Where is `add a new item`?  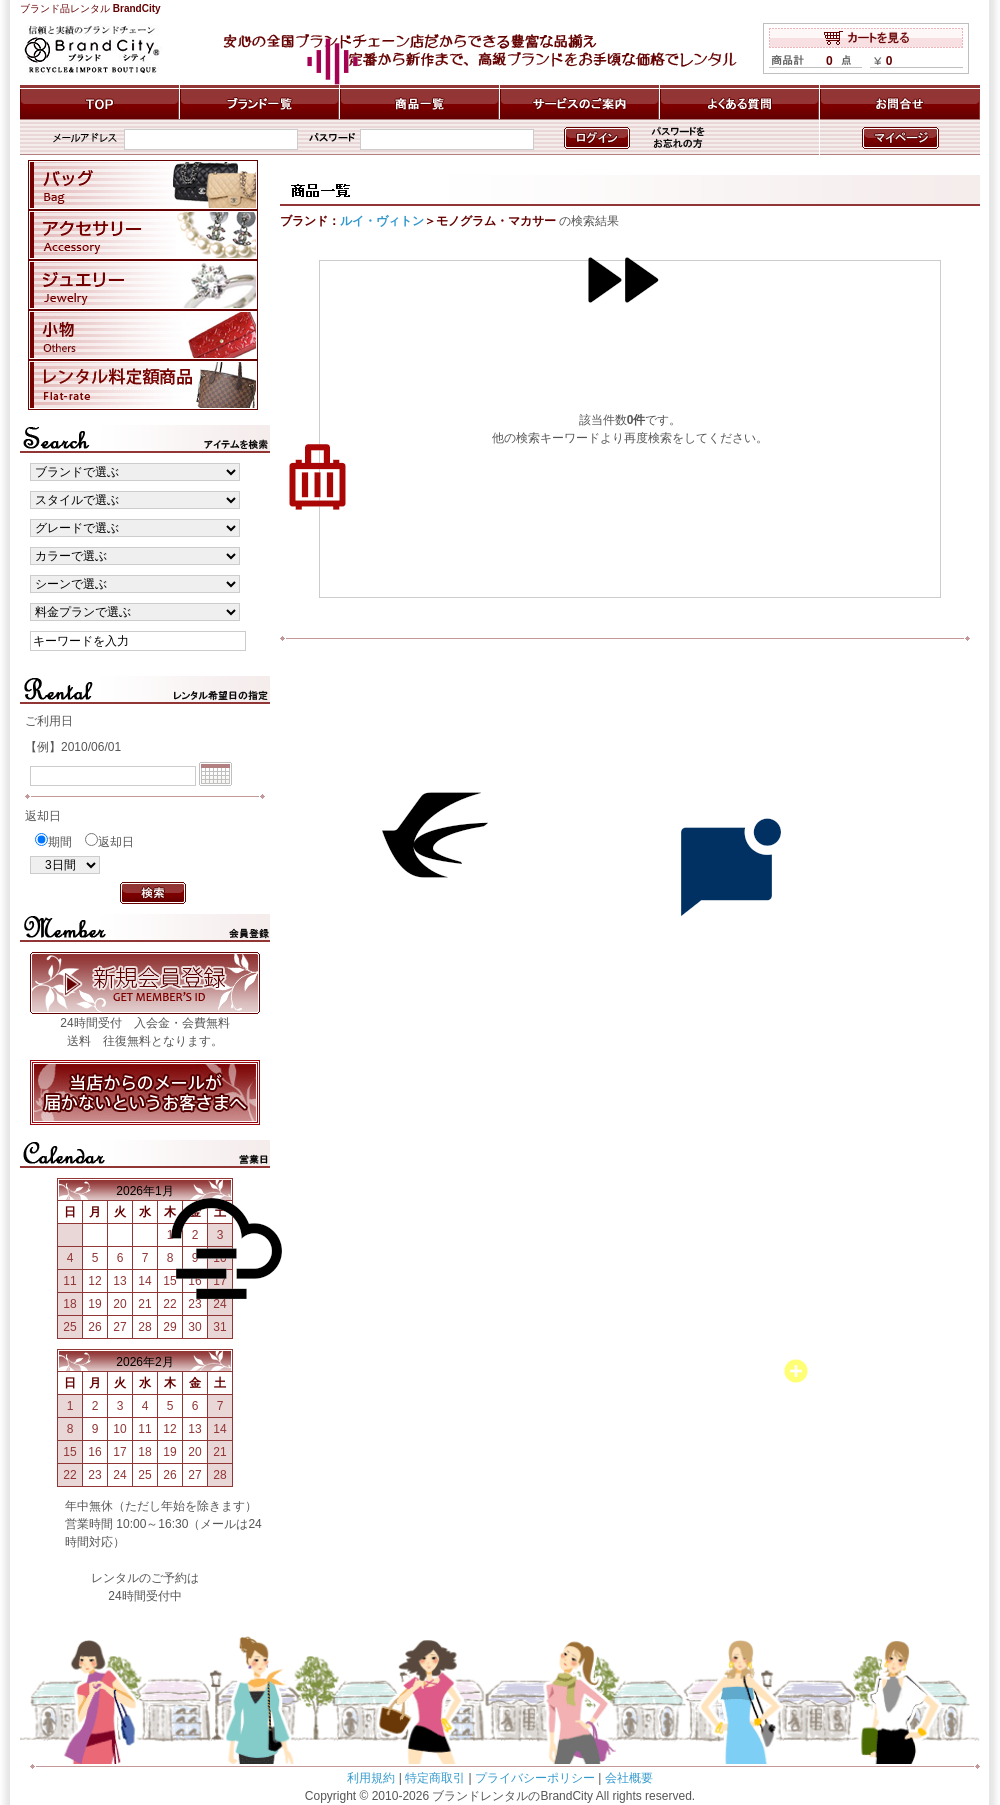
add a new item is located at coordinates (796, 1371).